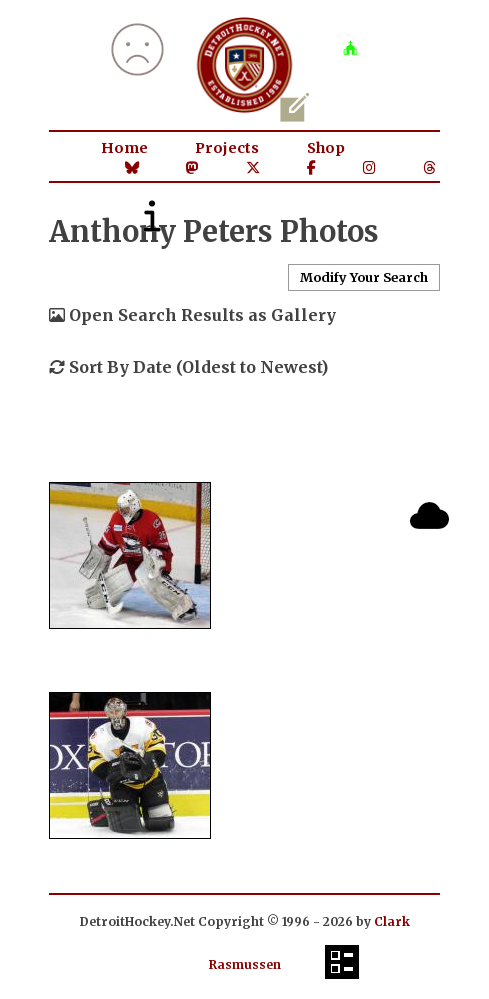 The height and width of the screenshot is (999, 489). Describe the element at coordinates (294, 107) in the screenshot. I see `create or compose new content` at that location.